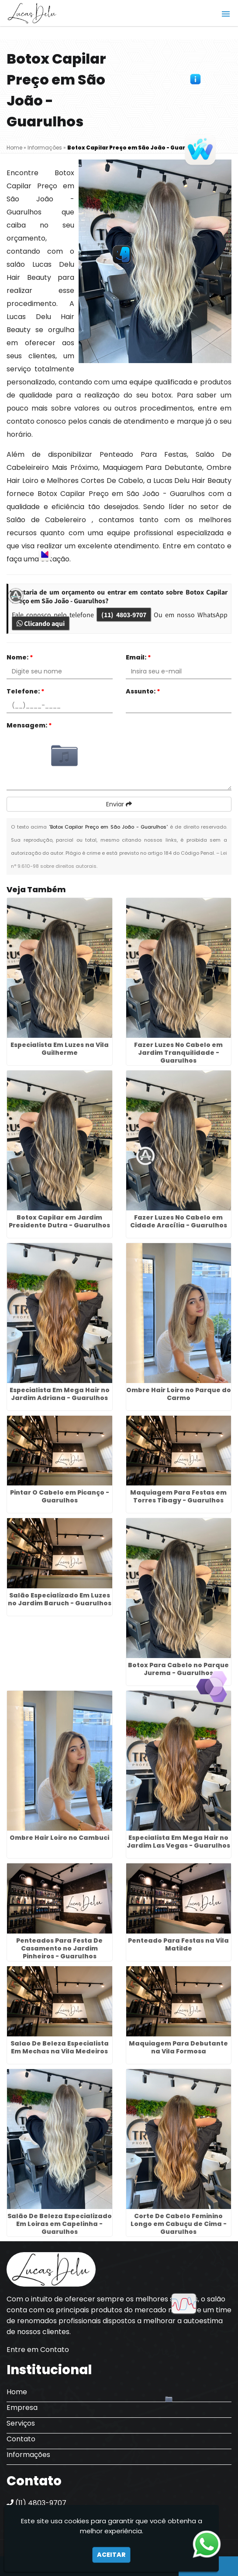  I want to click on open your music files folder, so click(64, 755).